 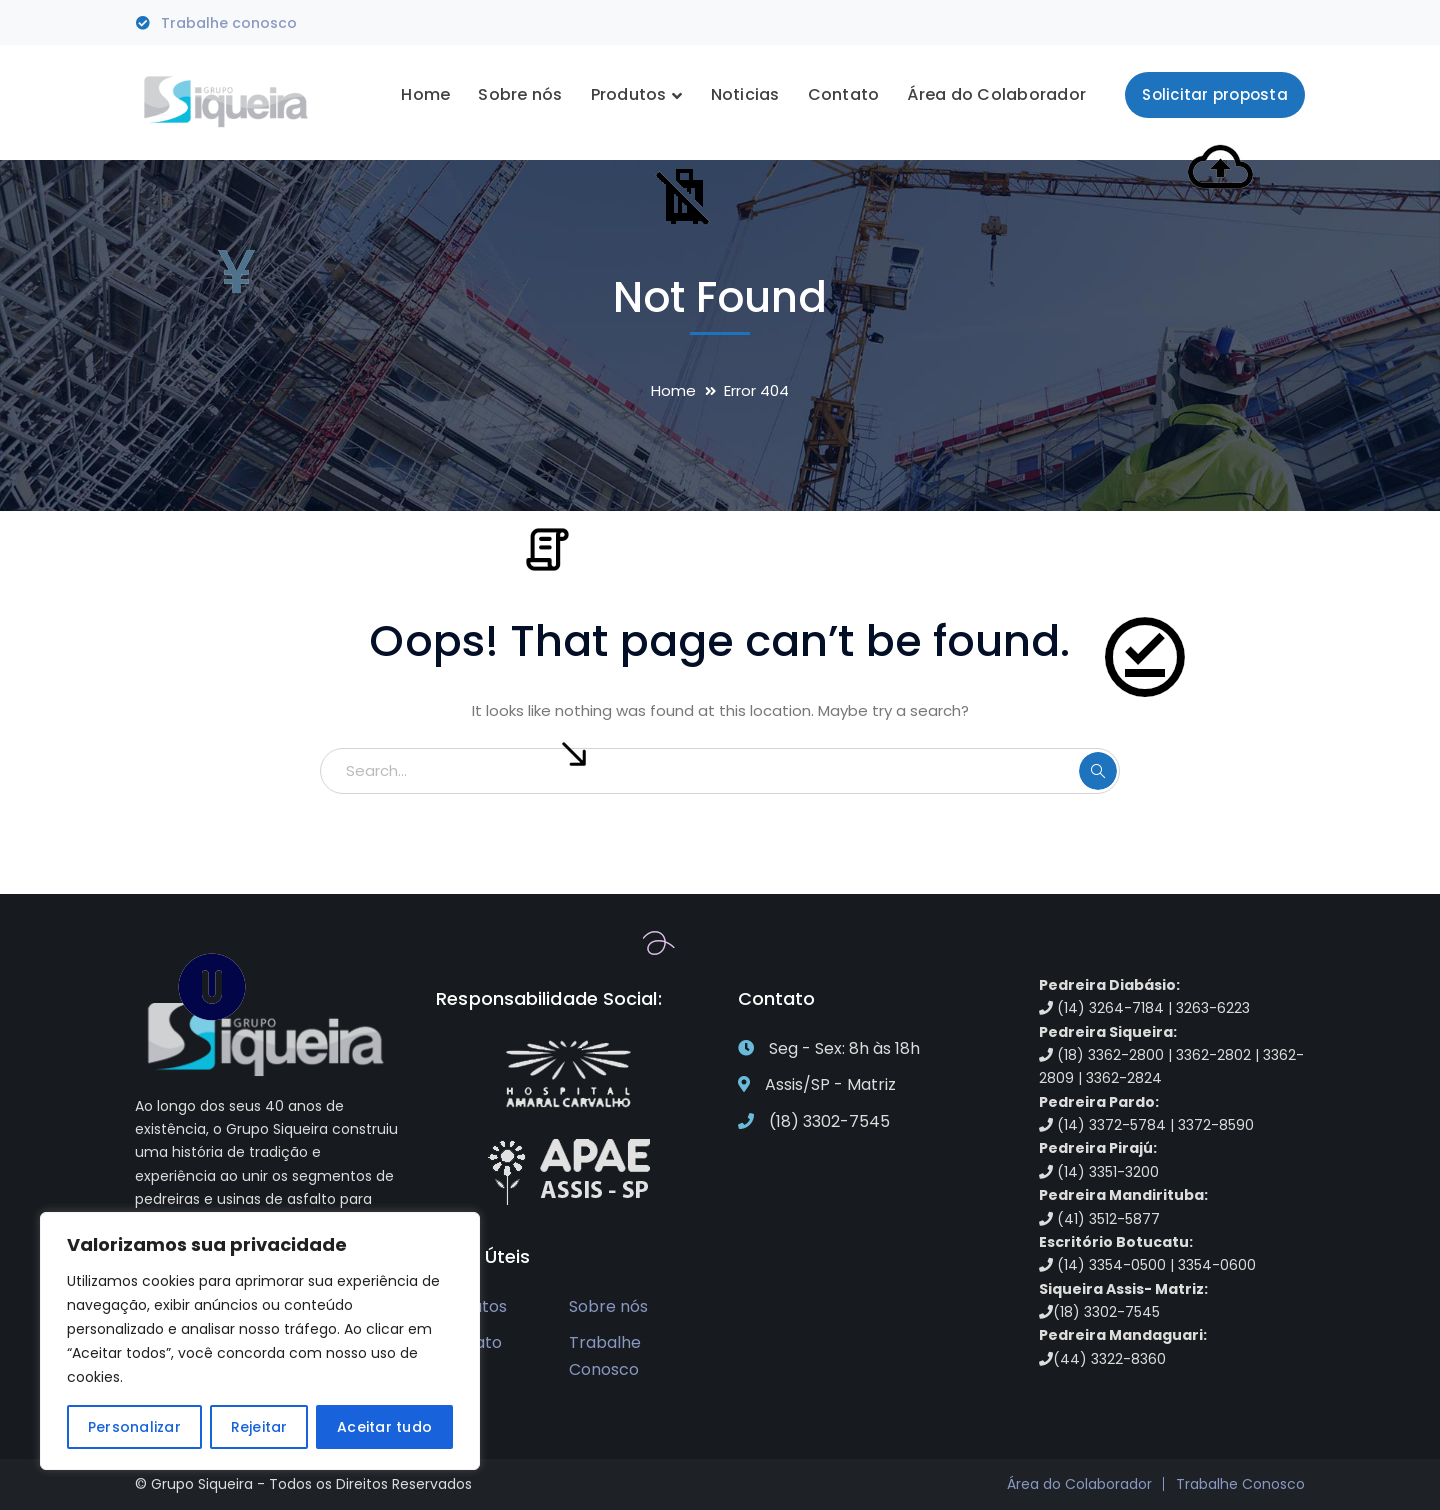 What do you see at coordinates (657, 943) in the screenshot?
I see `freehand drawing or sketch tool` at bounding box center [657, 943].